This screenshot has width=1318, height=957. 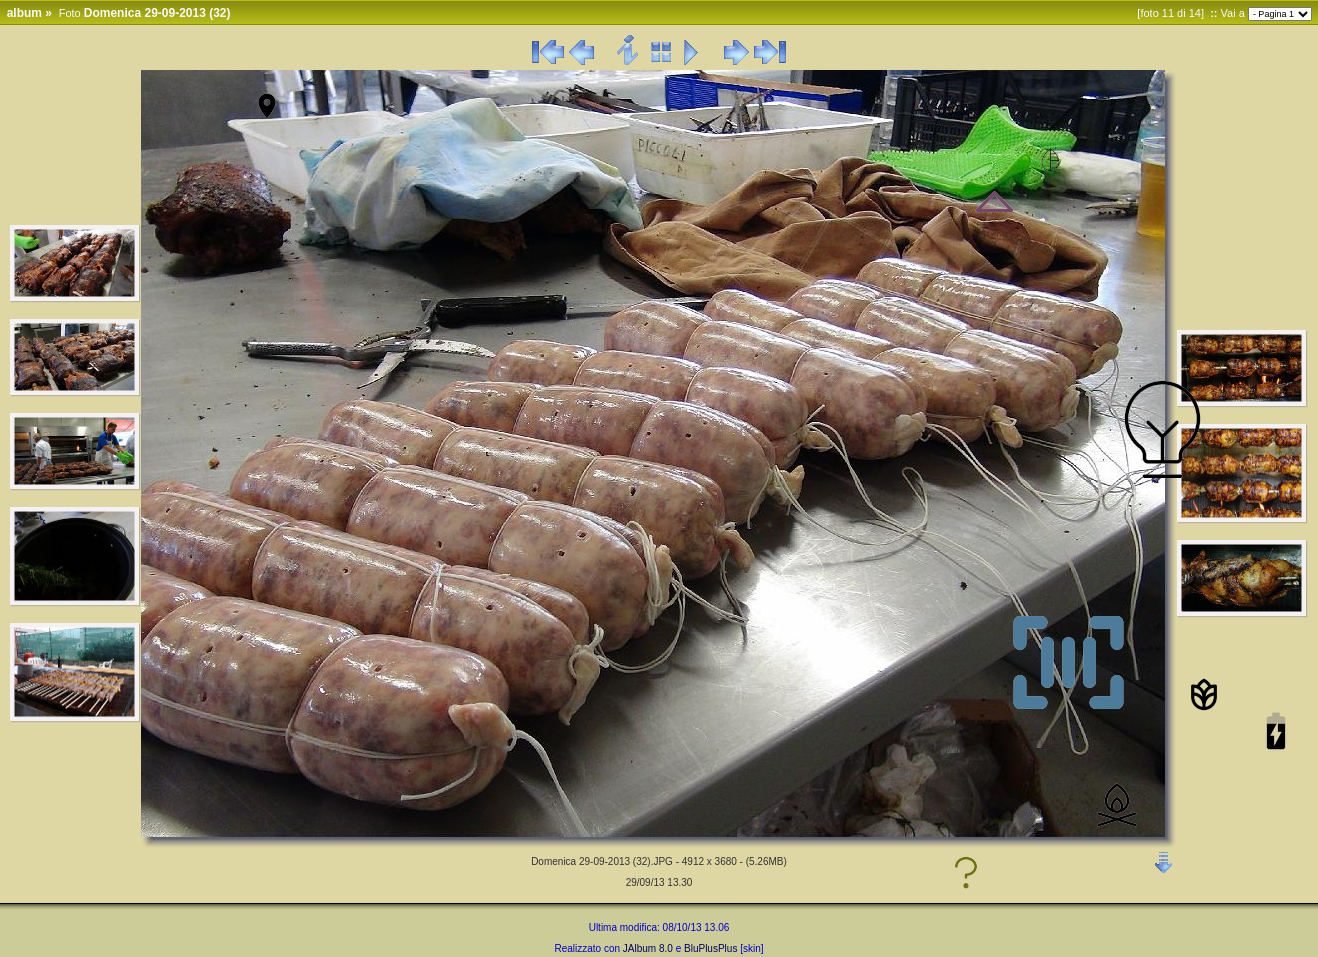 What do you see at coordinates (994, 203) in the screenshot?
I see `collapse an expanded section` at bounding box center [994, 203].